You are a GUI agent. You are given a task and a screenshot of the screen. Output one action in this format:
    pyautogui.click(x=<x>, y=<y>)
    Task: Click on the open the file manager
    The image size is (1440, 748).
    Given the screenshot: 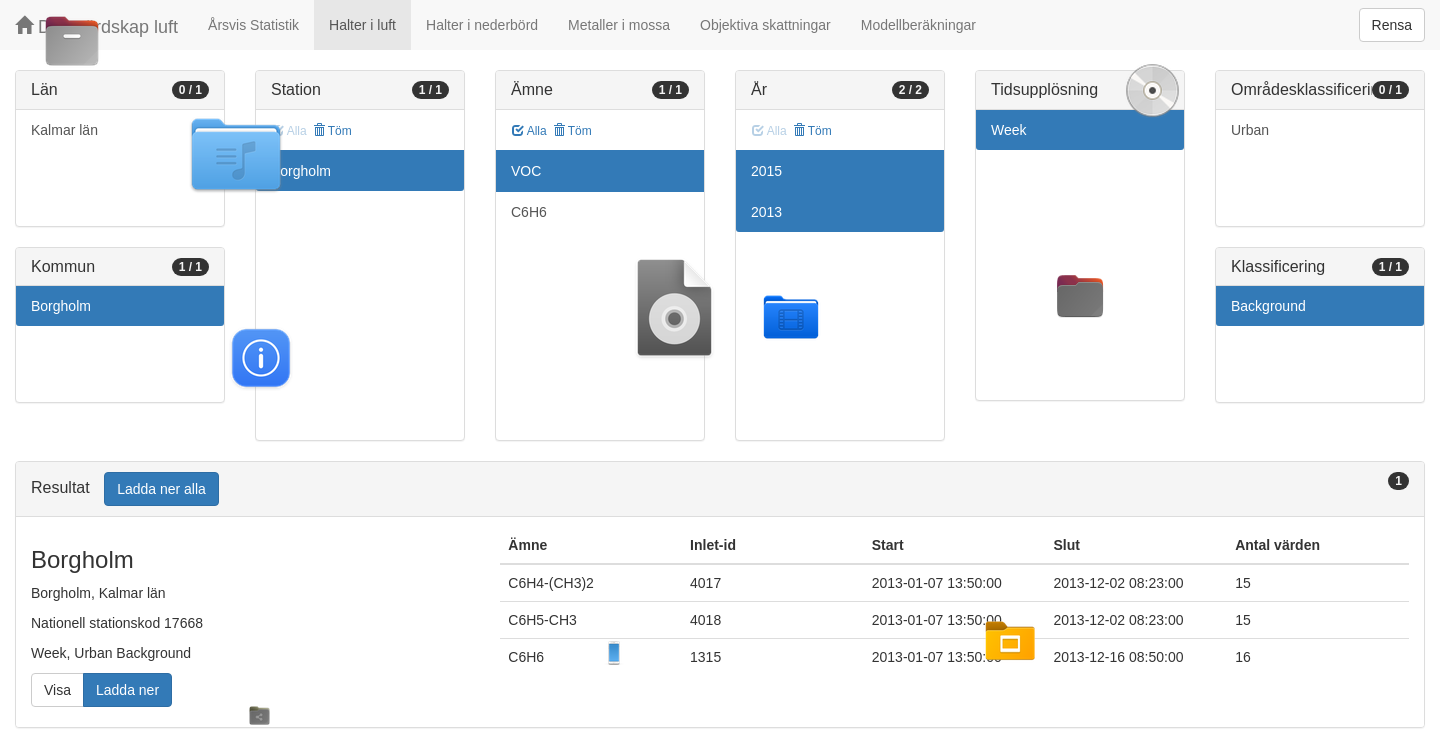 What is the action you would take?
    pyautogui.click(x=72, y=41)
    